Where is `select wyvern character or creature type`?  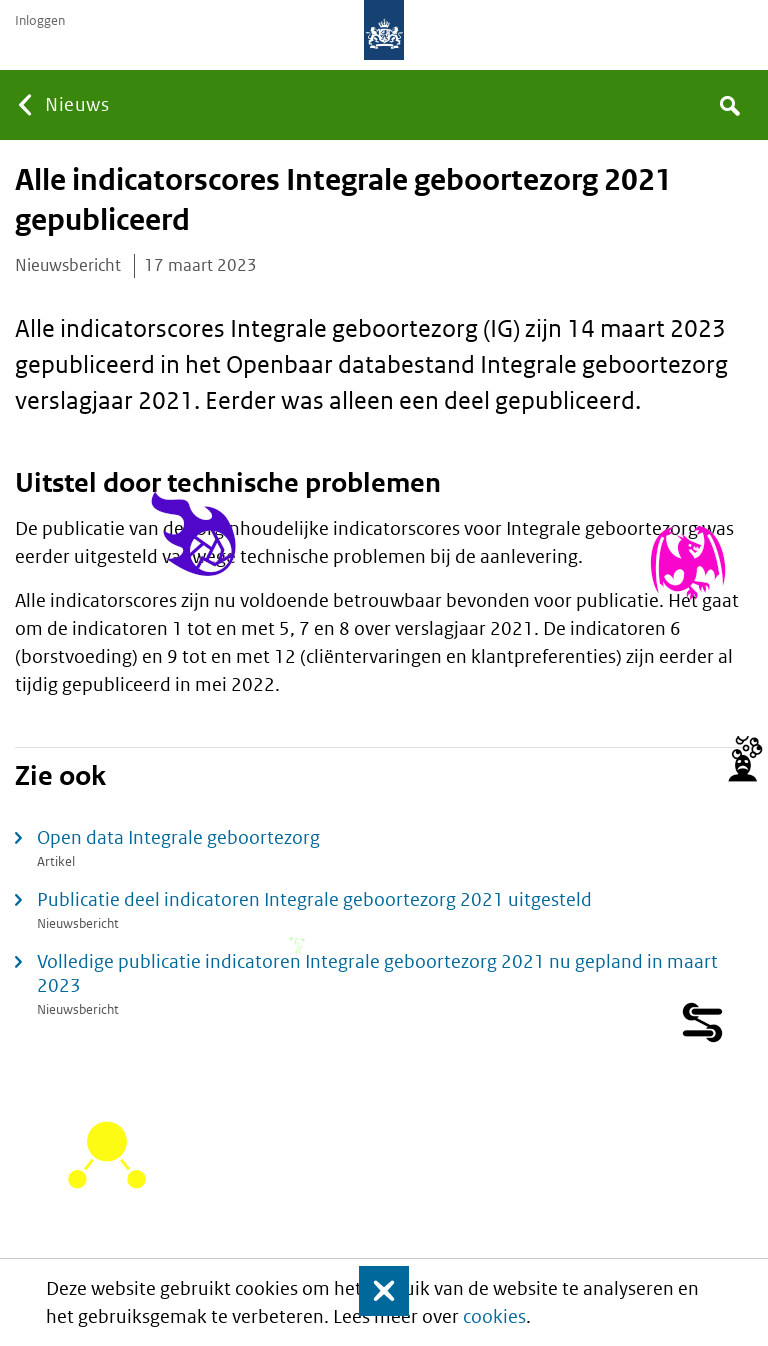
select wyvern character or creature type is located at coordinates (688, 563).